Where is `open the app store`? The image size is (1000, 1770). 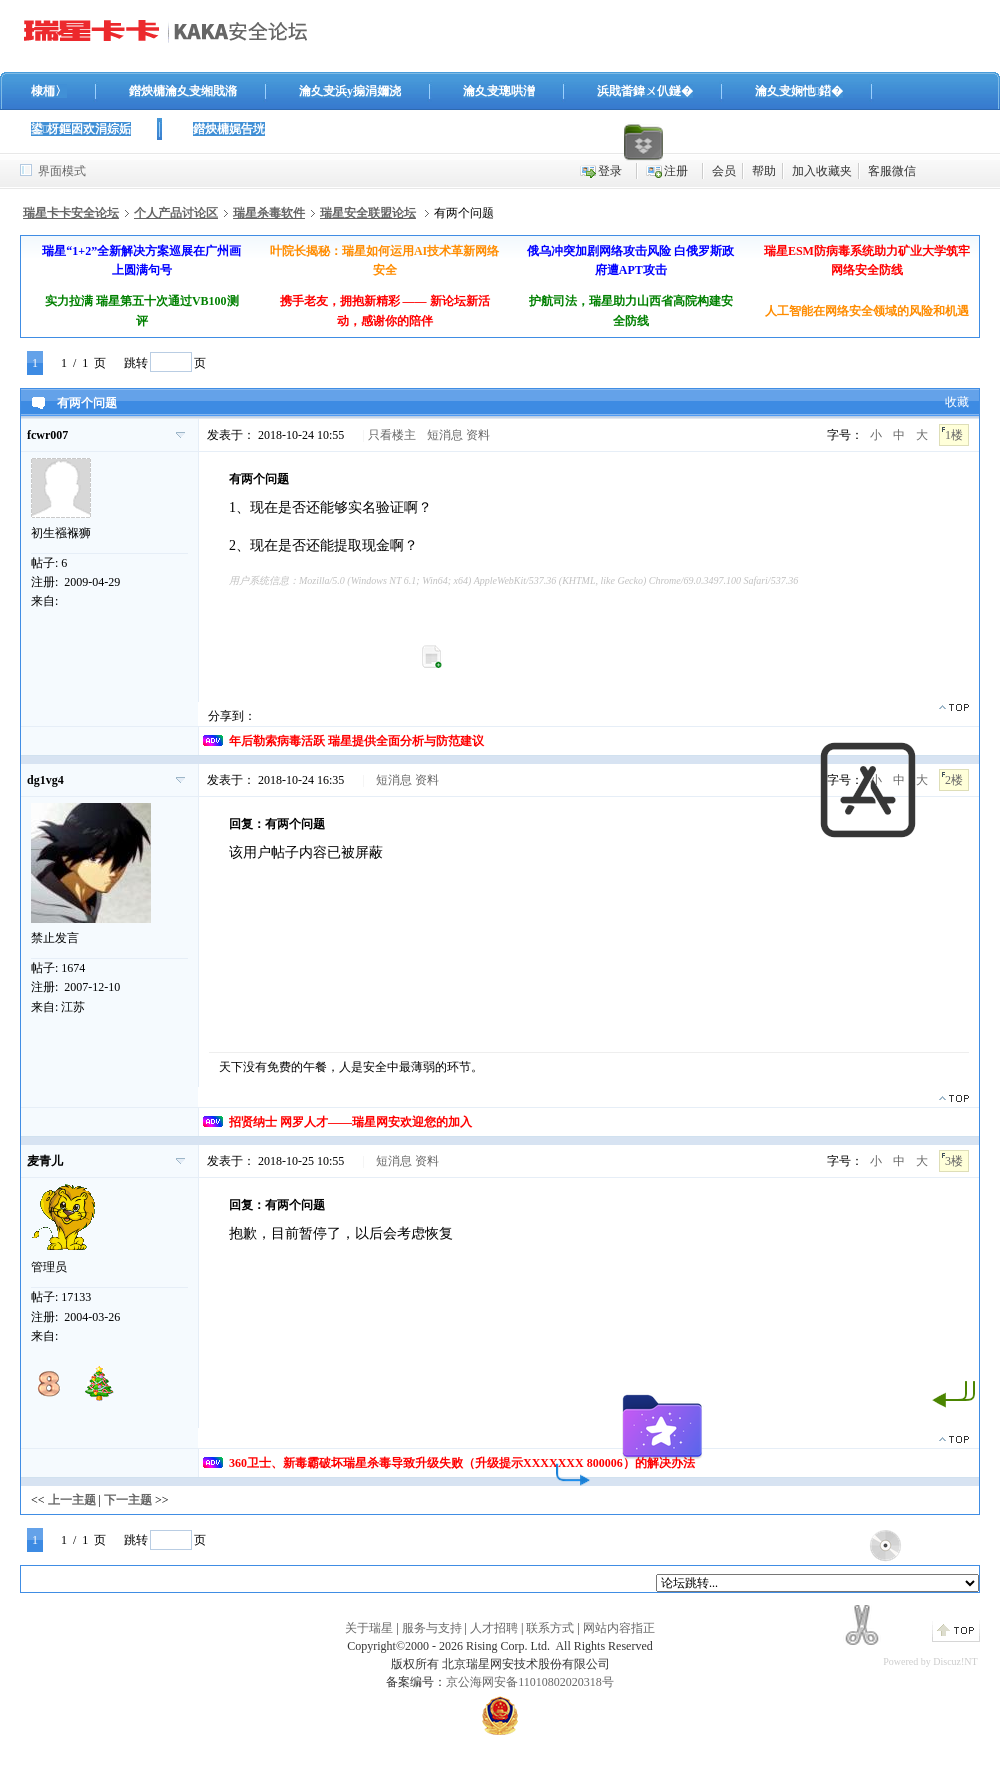
open the app store is located at coordinates (868, 790).